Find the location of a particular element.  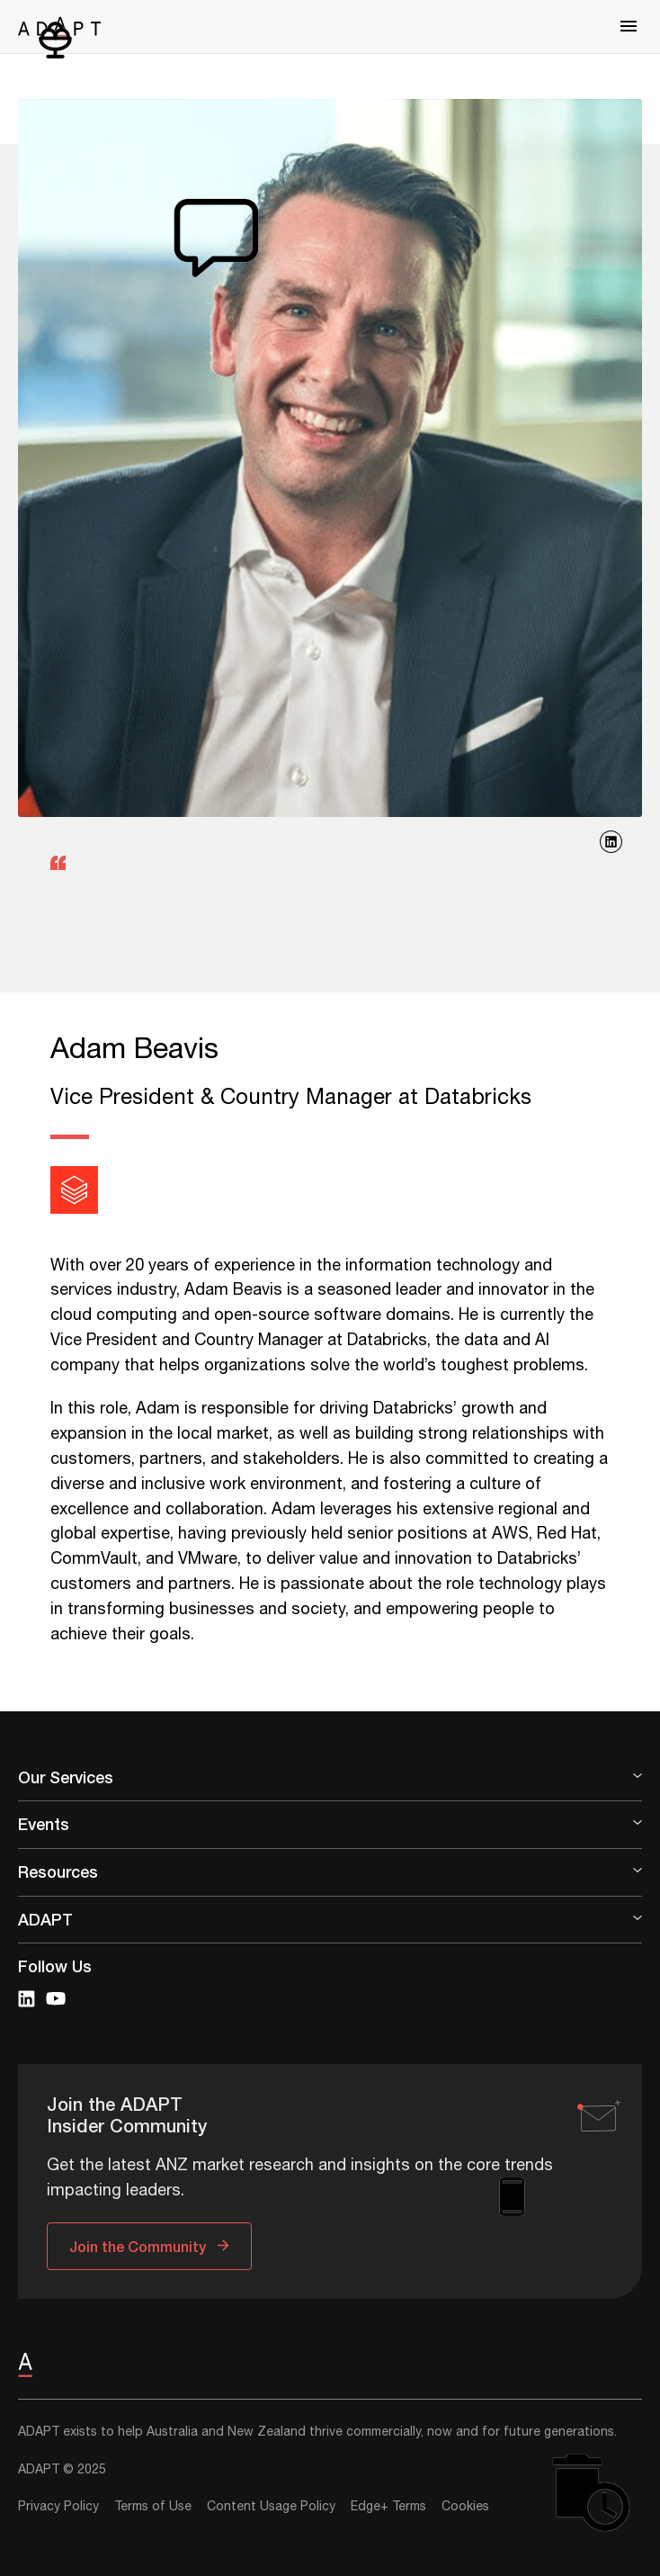

open chat or messaging is located at coordinates (216, 238).